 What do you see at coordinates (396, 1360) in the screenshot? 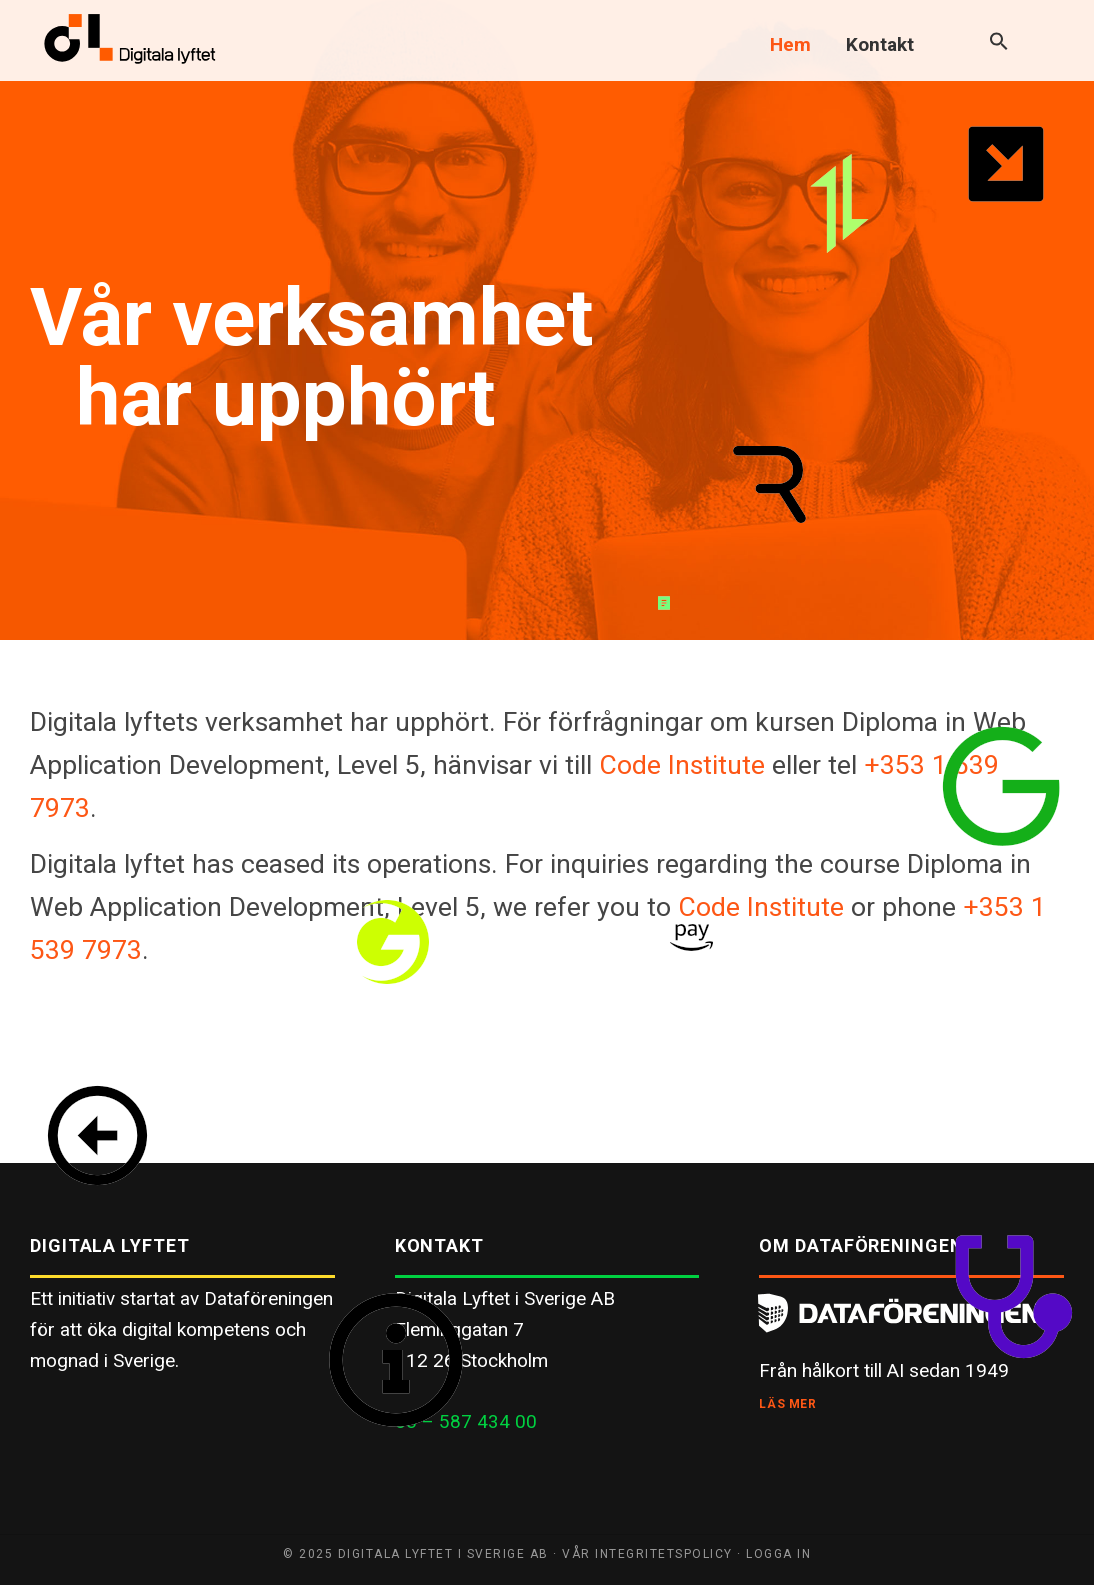
I see `view more information or details` at bounding box center [396, 1360].